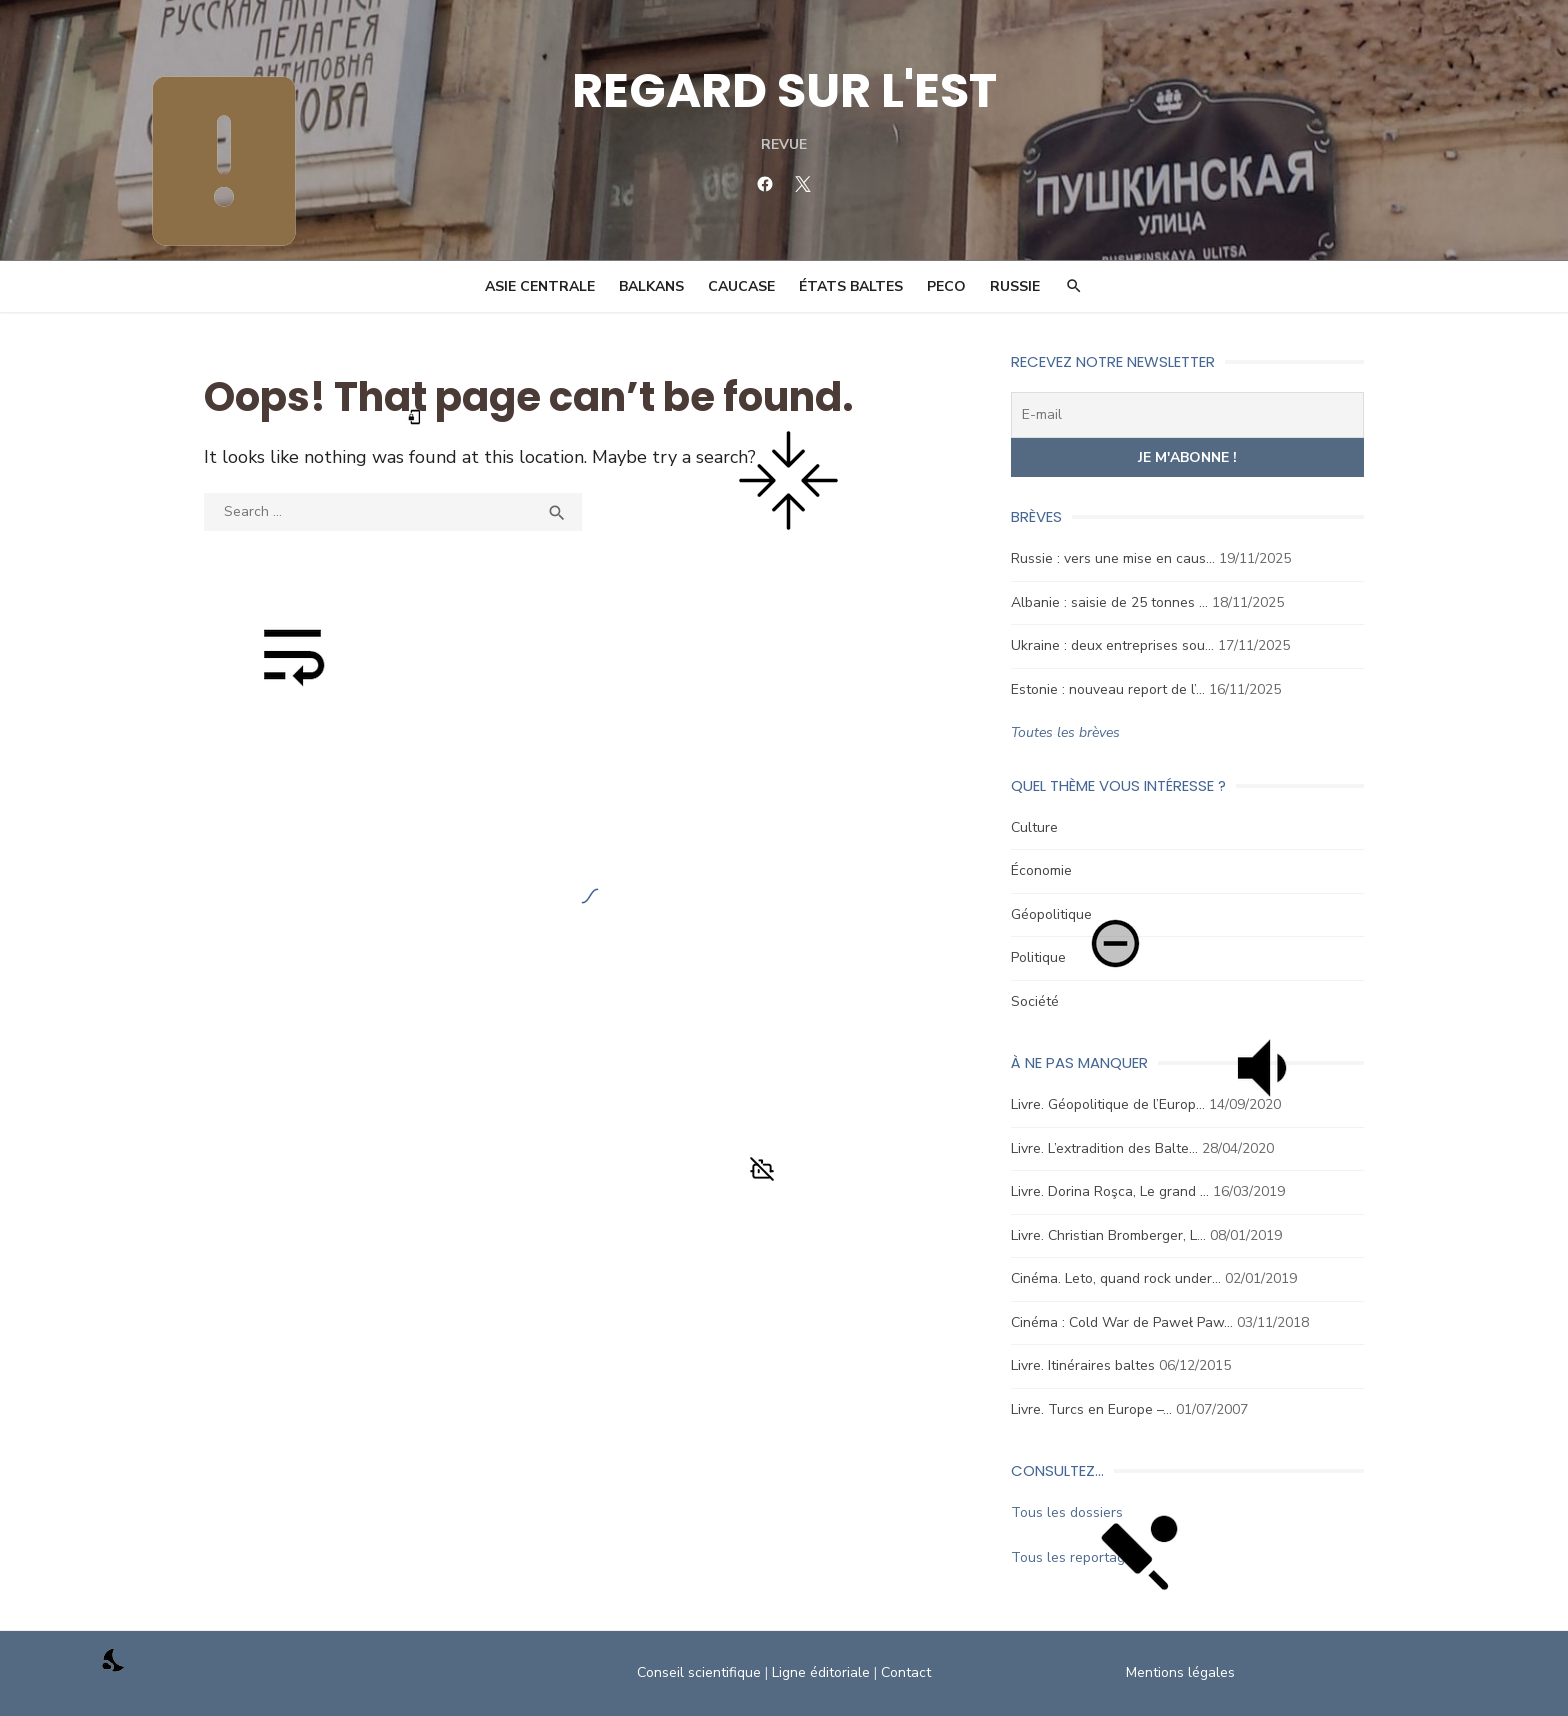 The image size is (1568, 1716). Describe the element at coordinates (115, 1660) in the screenshot. I see `toggle dark mode or night theme` at that location.